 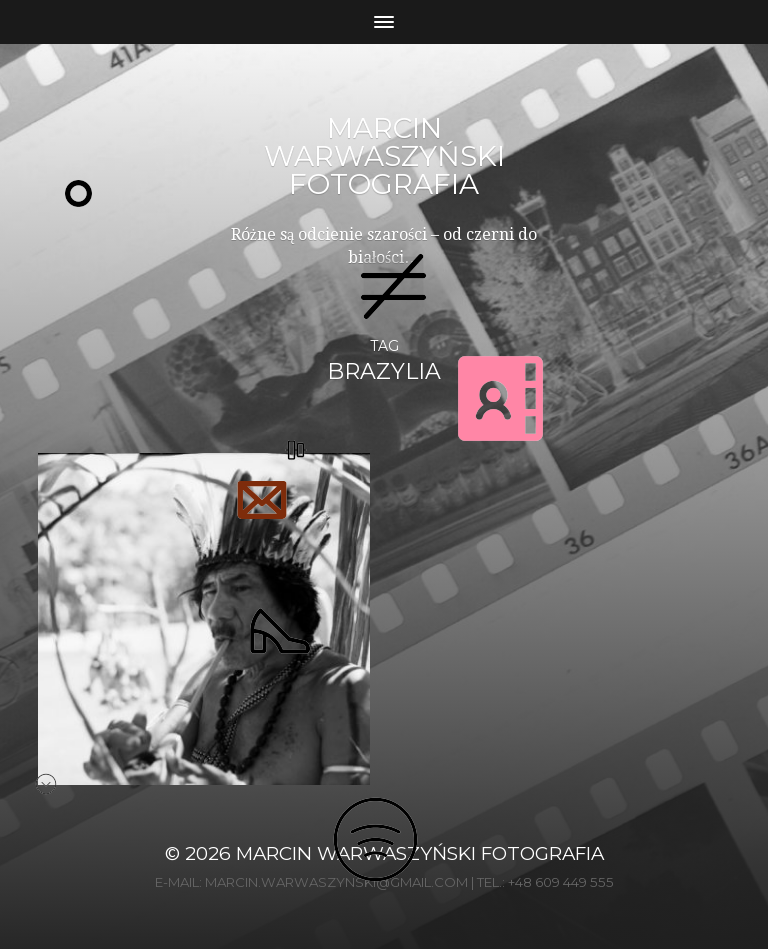 What do you see at coordinates (500, 398) in the screenshot?
I see `open contacts or address book` at bounding box center [500, 398].